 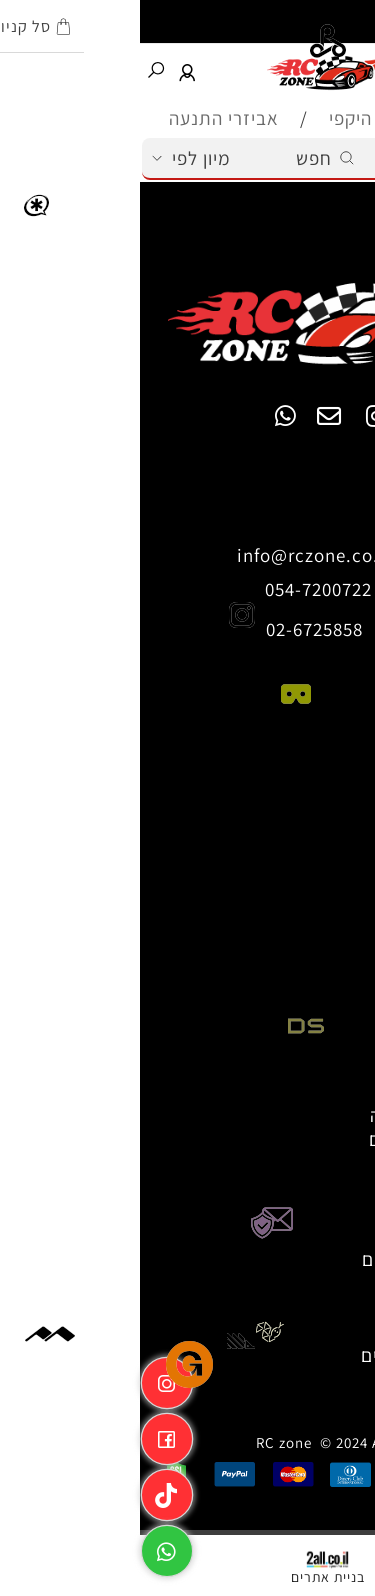 I want to click on open the Instagram app, so click(x=242, y=615).